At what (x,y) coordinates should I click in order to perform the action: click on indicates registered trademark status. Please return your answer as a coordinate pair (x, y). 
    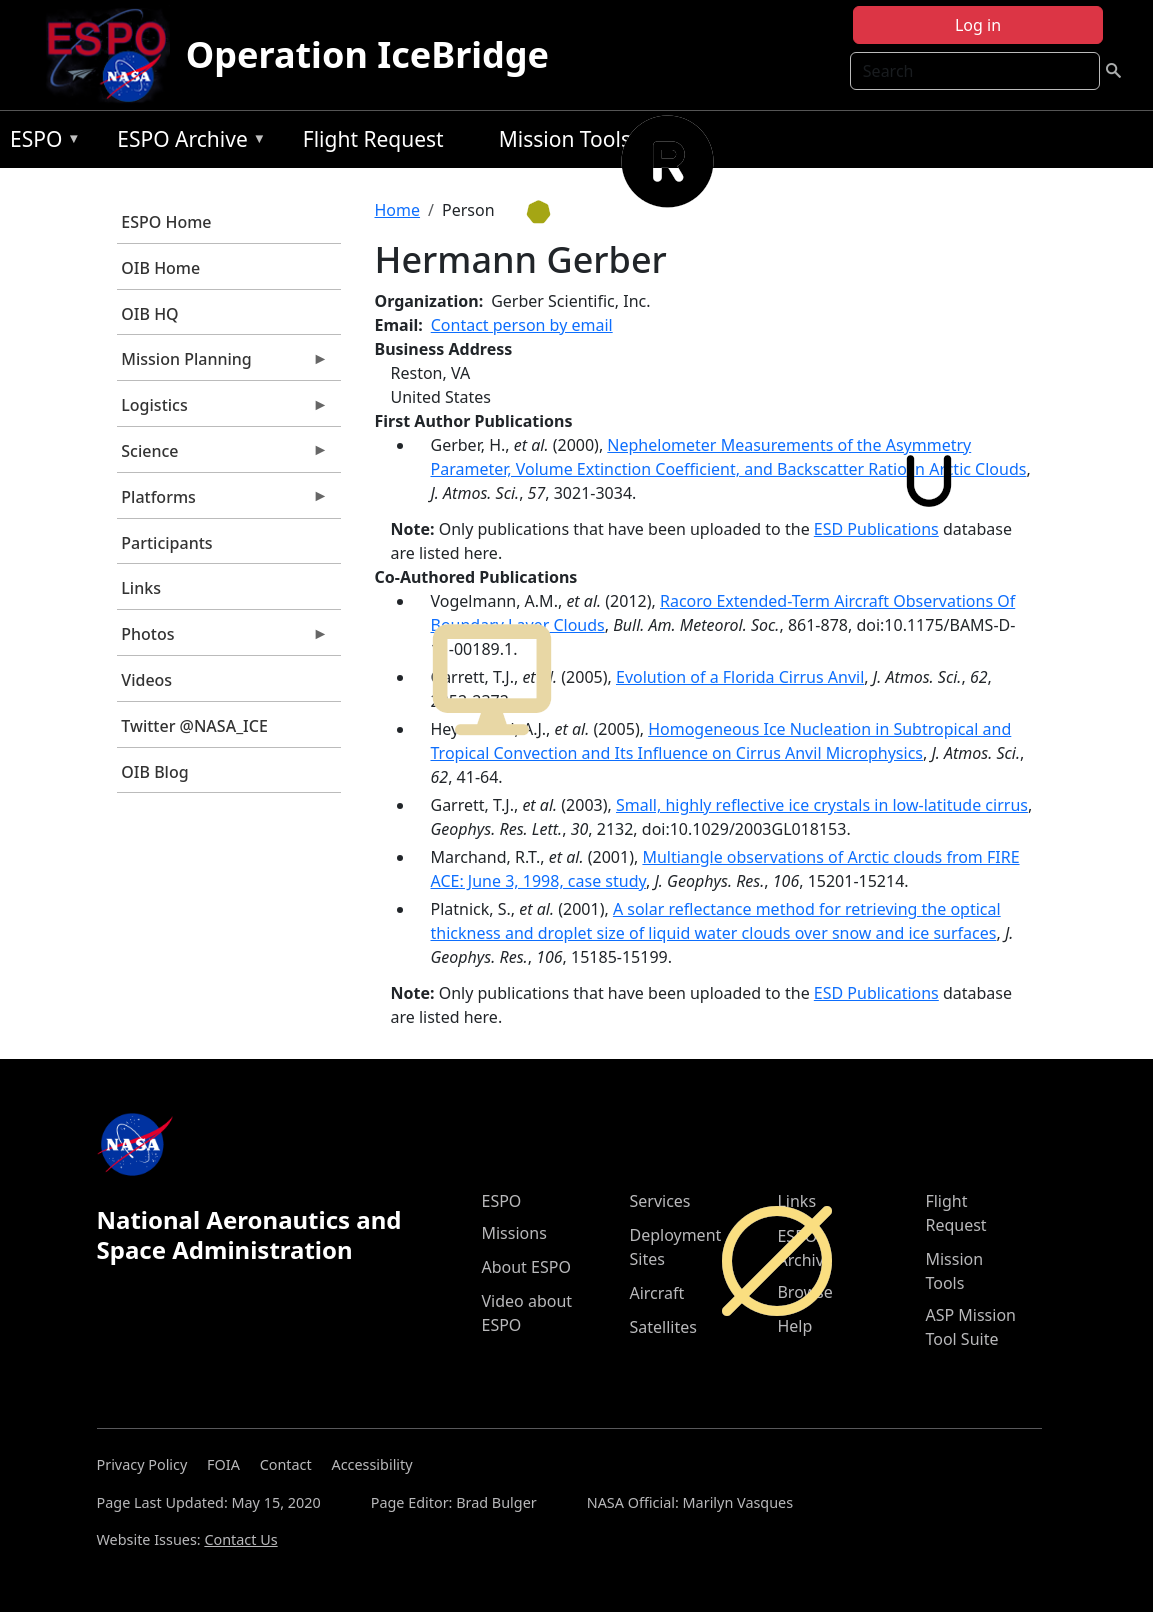
    Looking at the image, I should click on (667, 161).